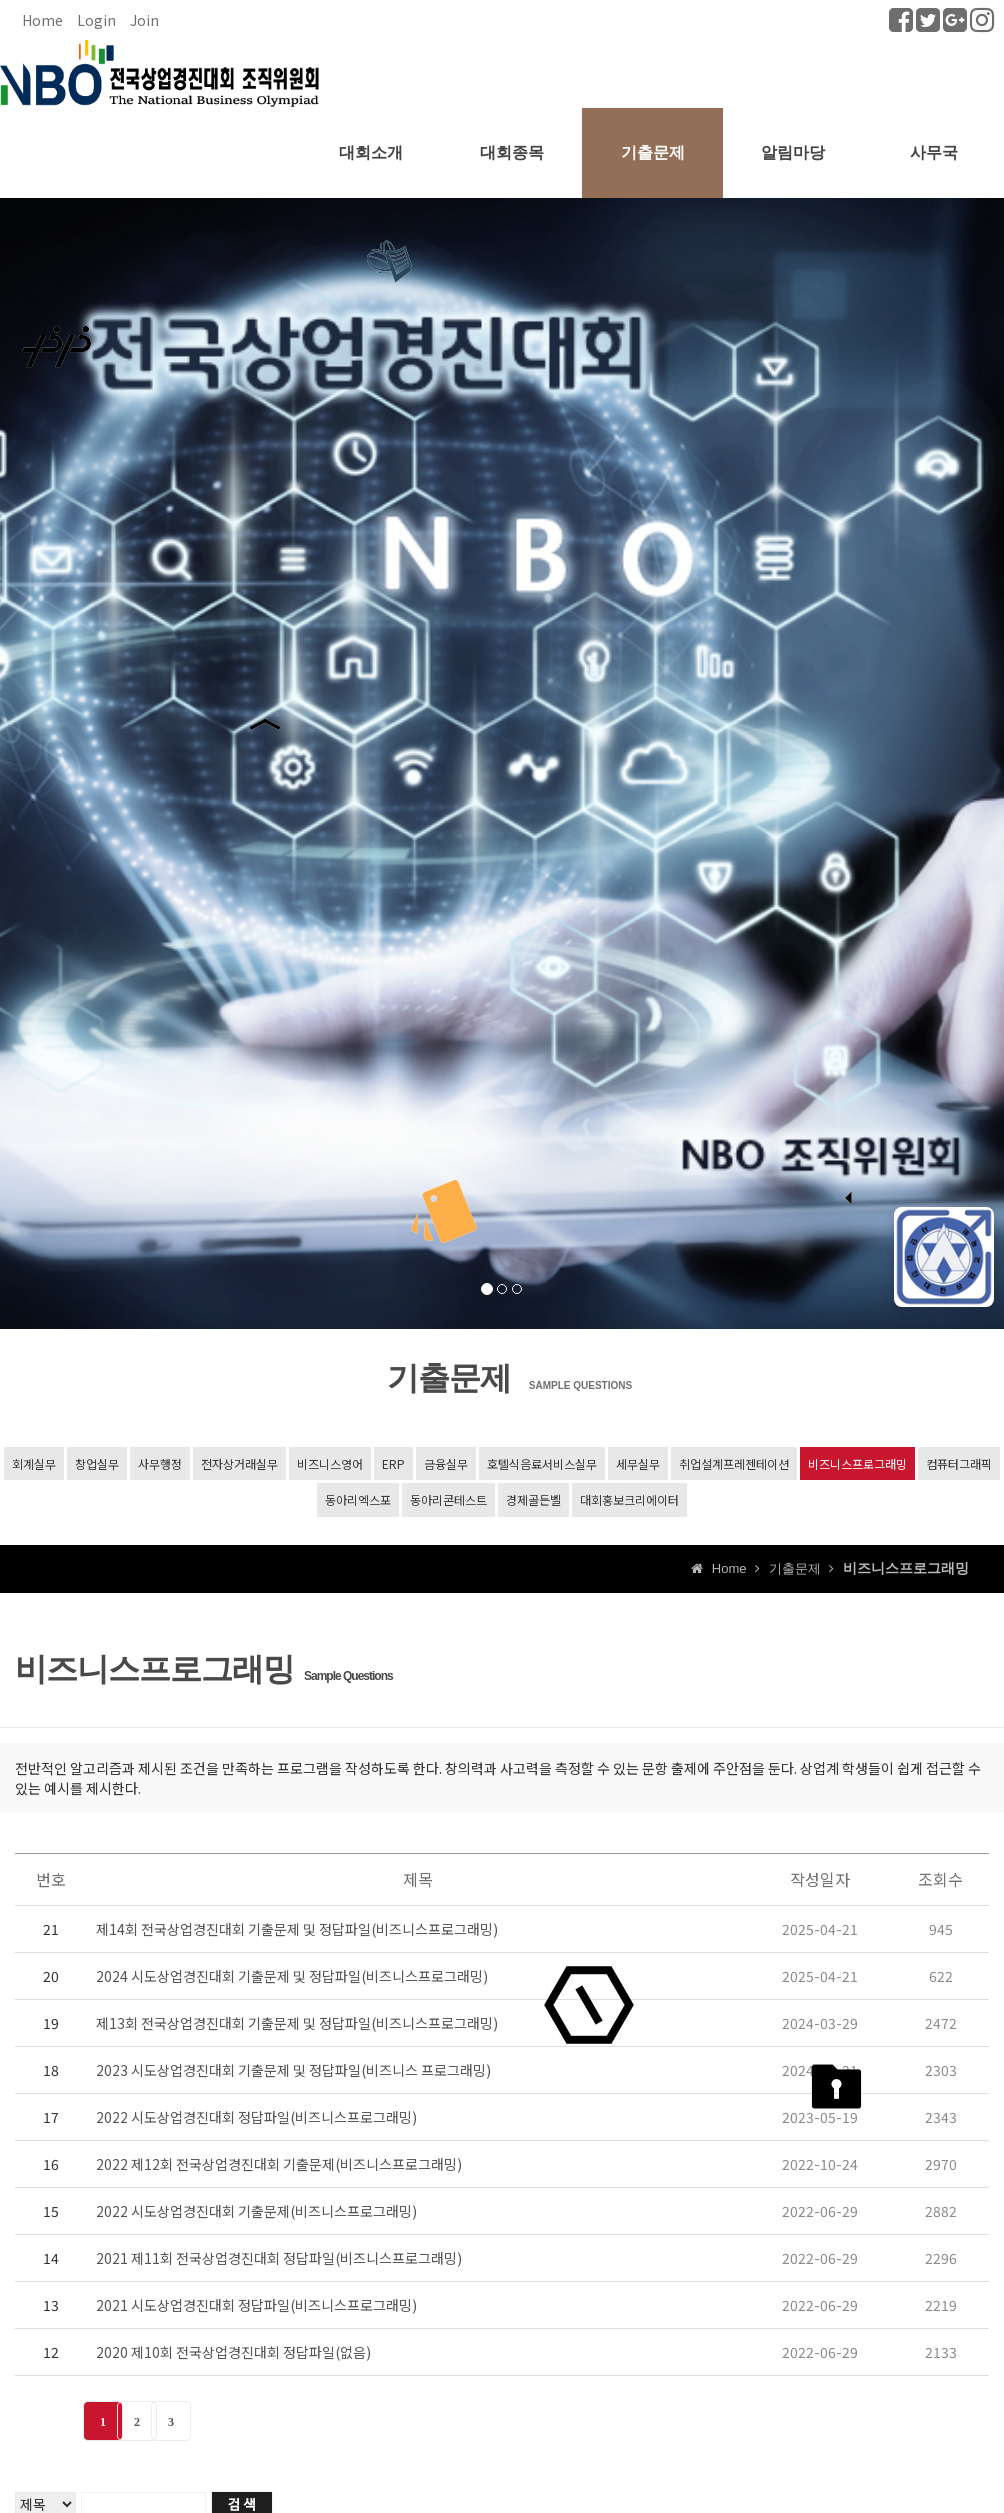 The width and height of the screenshot is (1004, 2513). Describe the element at coordinates (265, 725) in the screenshot. I see `scroll to top of page` at that location.